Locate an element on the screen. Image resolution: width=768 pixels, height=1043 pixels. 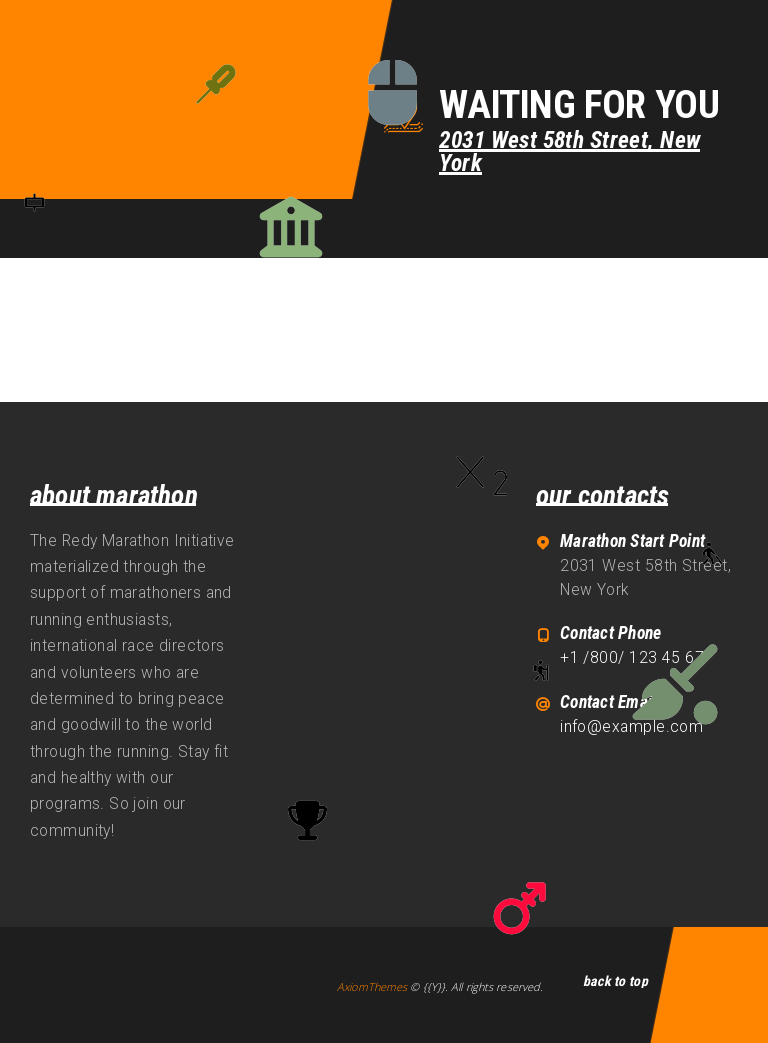
format text as subscript is located at coordinates (479, 475).